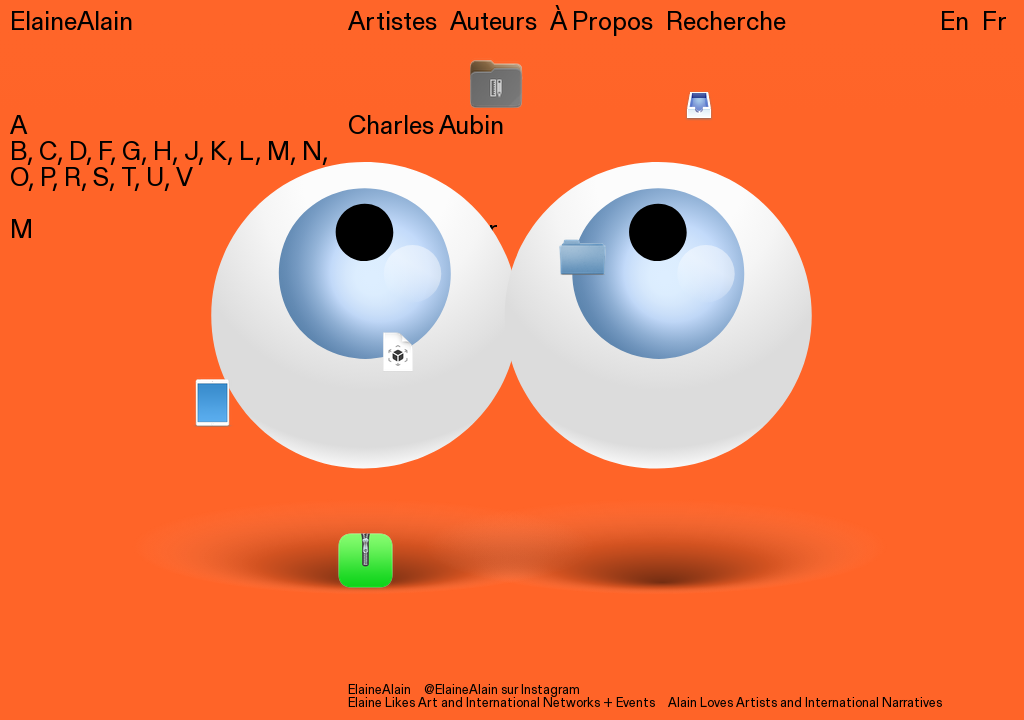 This screenshot has width=1024, height=720. I want to click on open a 3D reality file or AR content, so click(398, 353).